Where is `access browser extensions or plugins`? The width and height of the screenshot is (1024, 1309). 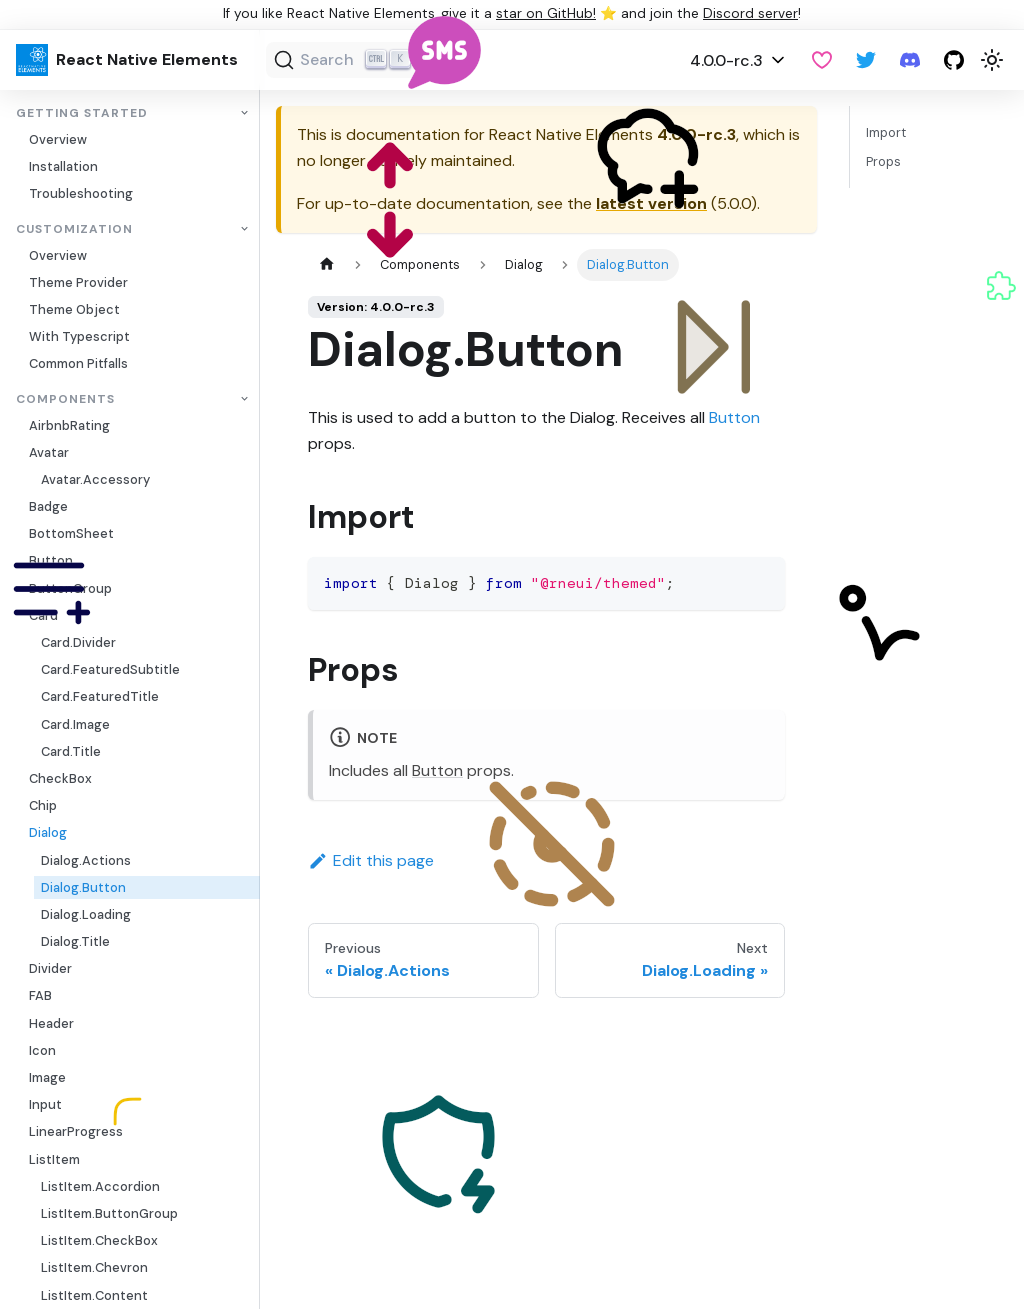
access browser extensions or plugins is located at coordinates (1001, 285).